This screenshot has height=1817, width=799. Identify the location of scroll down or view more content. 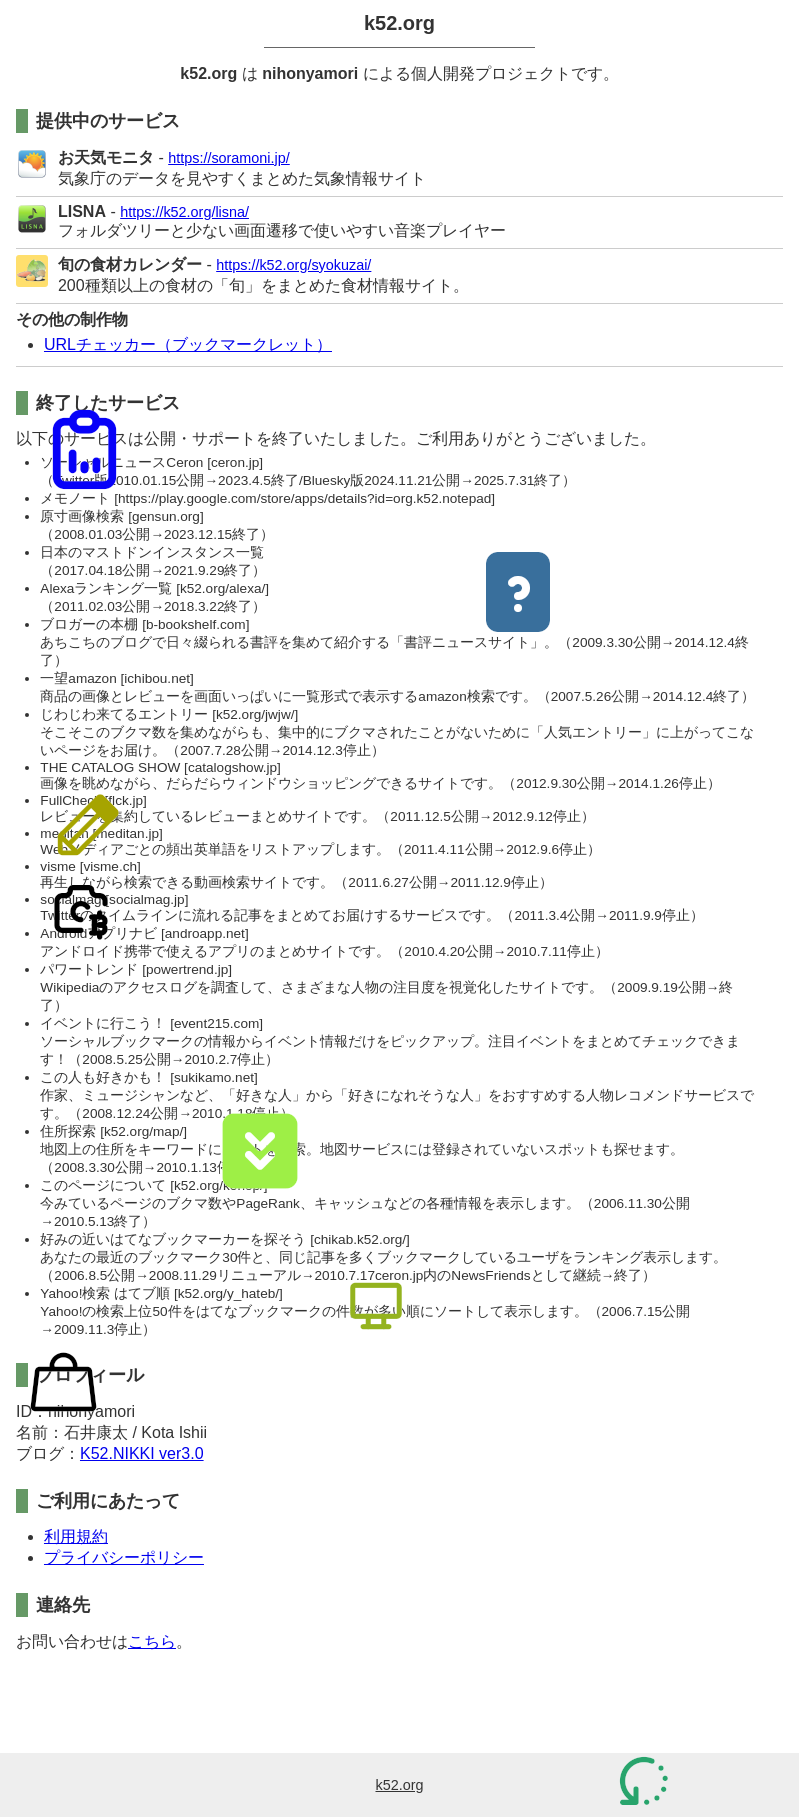
(260, 1151).